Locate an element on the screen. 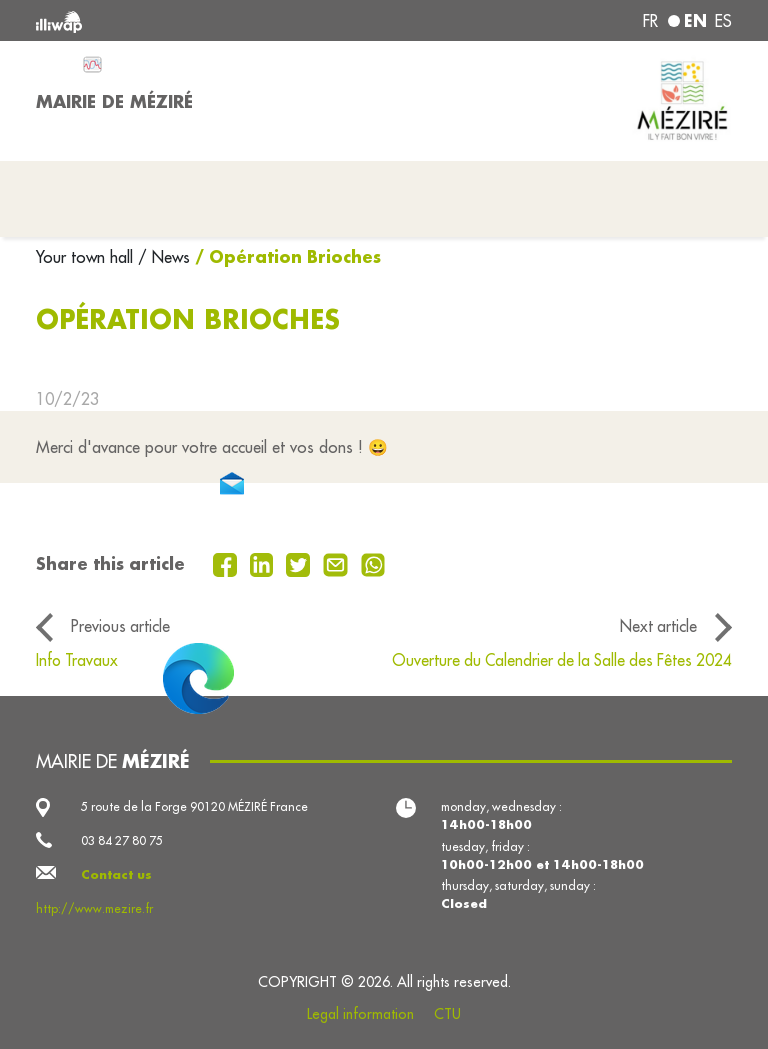 This screenshot has width=768, height=1049. open the mail app is located at coordinates (232, 484).